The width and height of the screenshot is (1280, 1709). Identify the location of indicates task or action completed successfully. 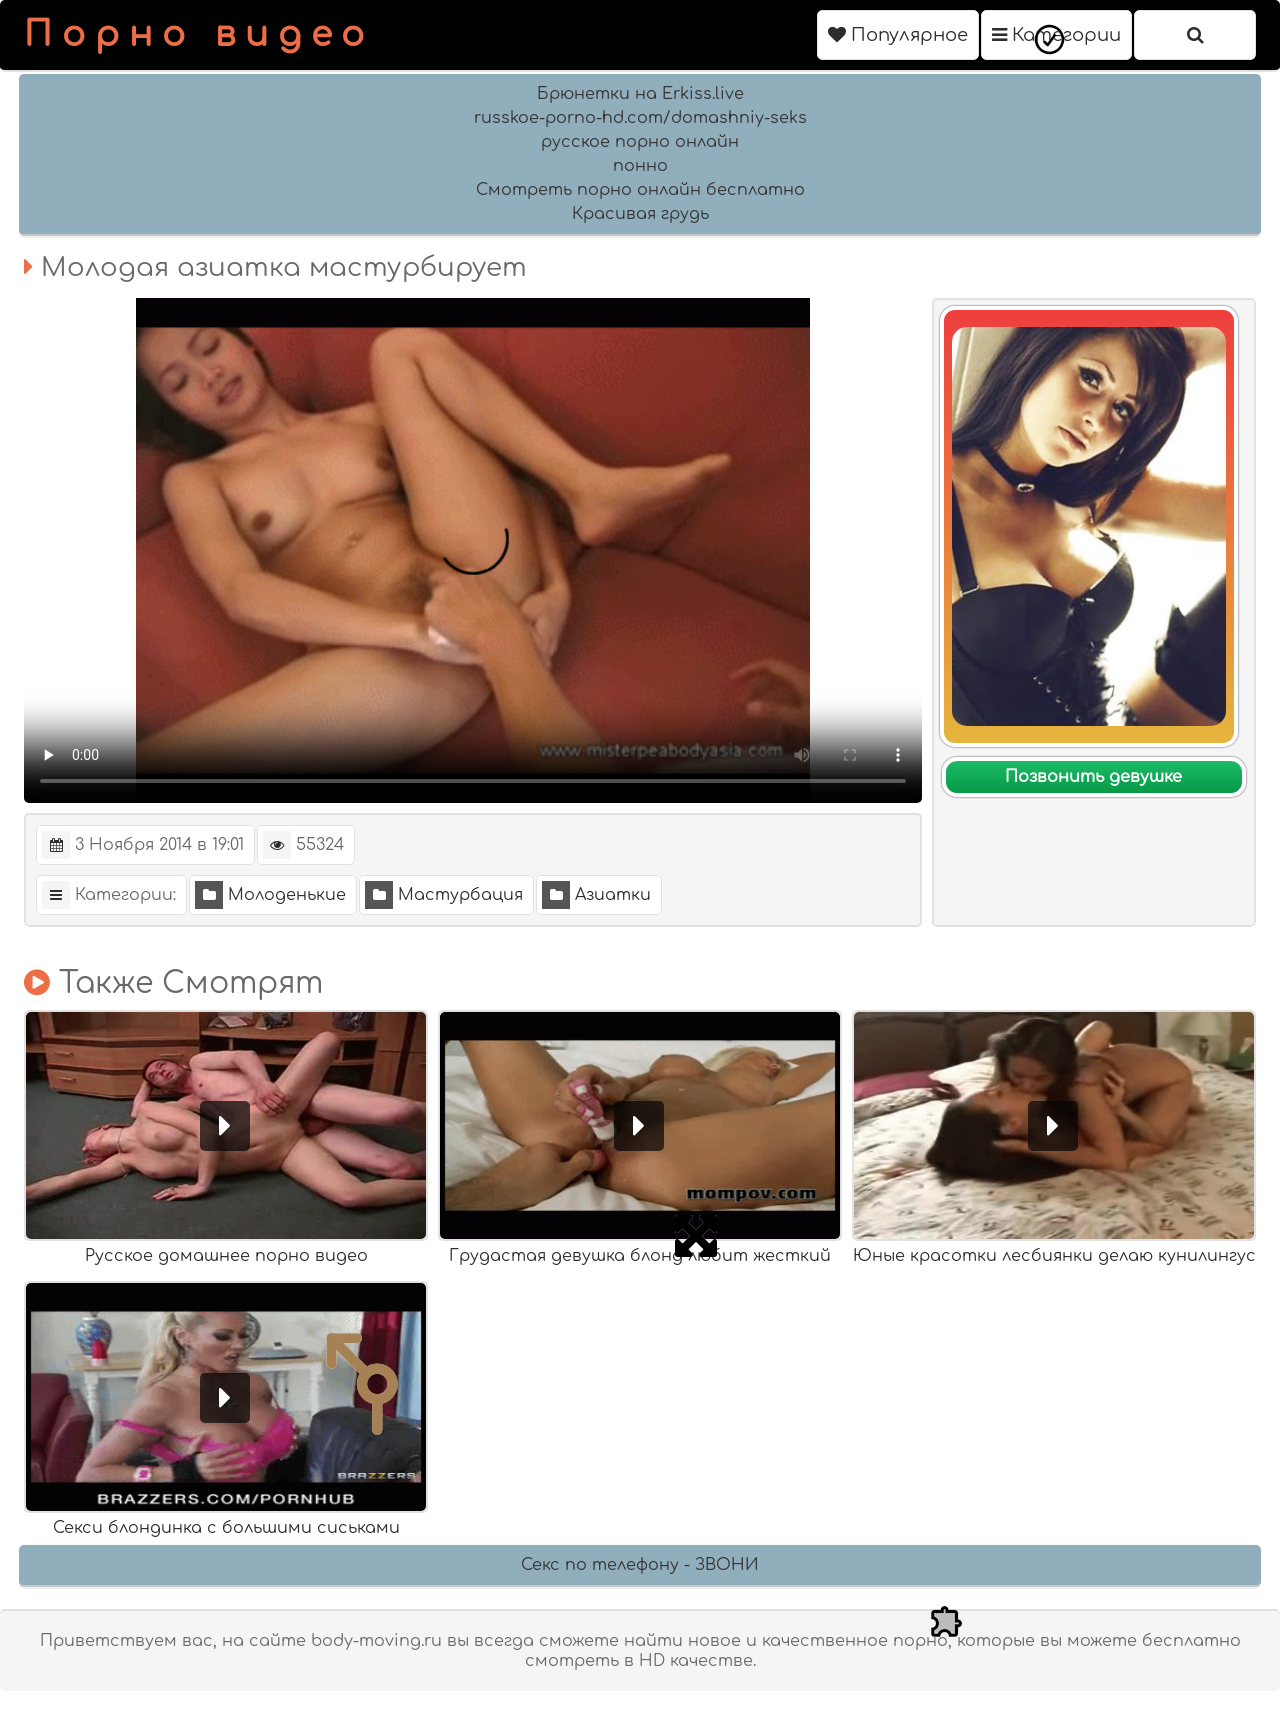
(1049, 39).